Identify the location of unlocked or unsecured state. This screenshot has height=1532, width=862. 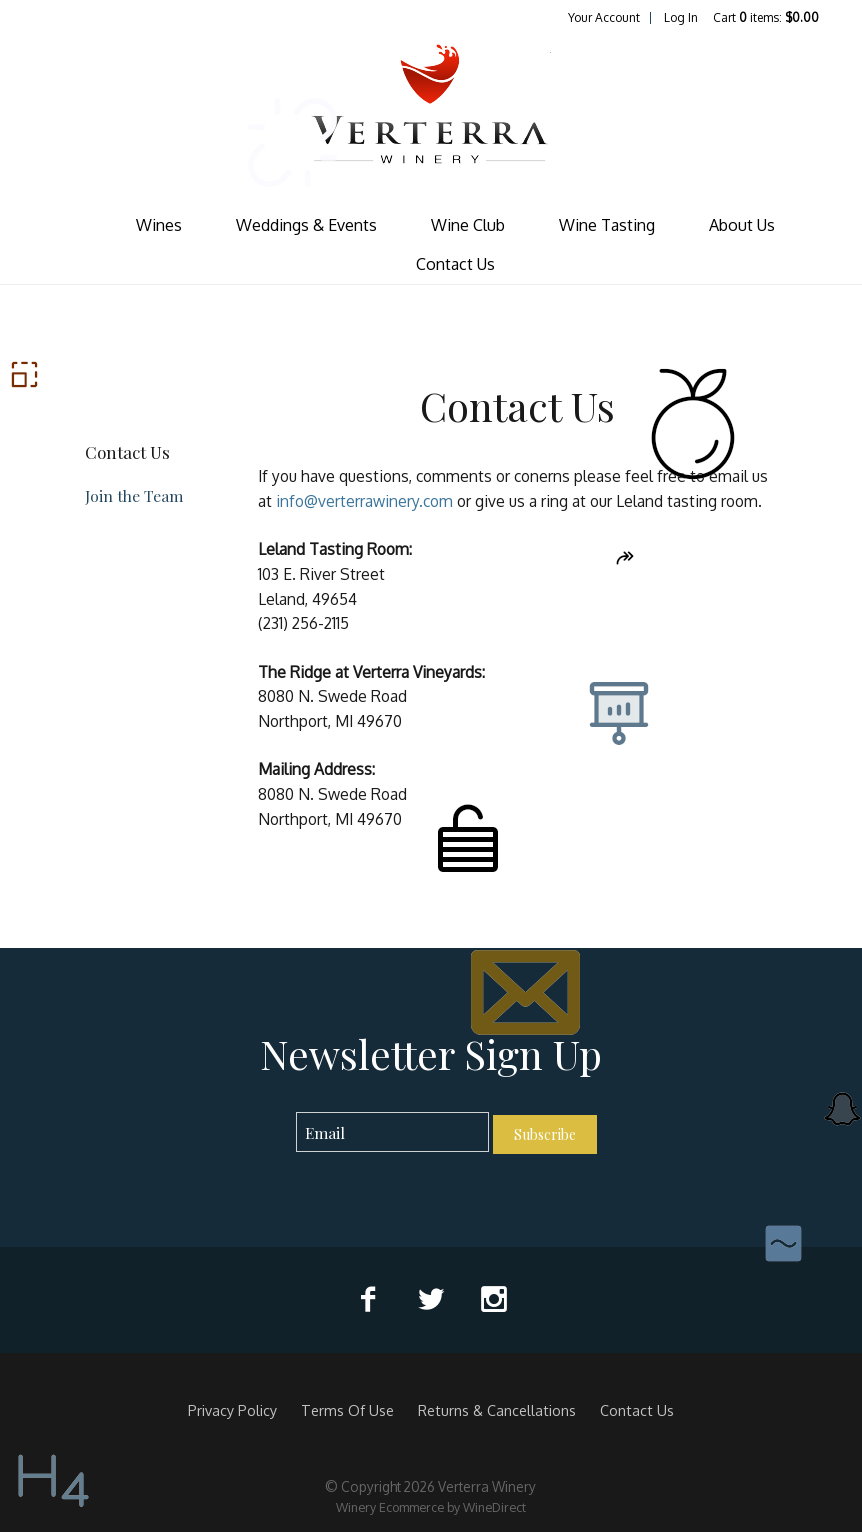
(468, 842).